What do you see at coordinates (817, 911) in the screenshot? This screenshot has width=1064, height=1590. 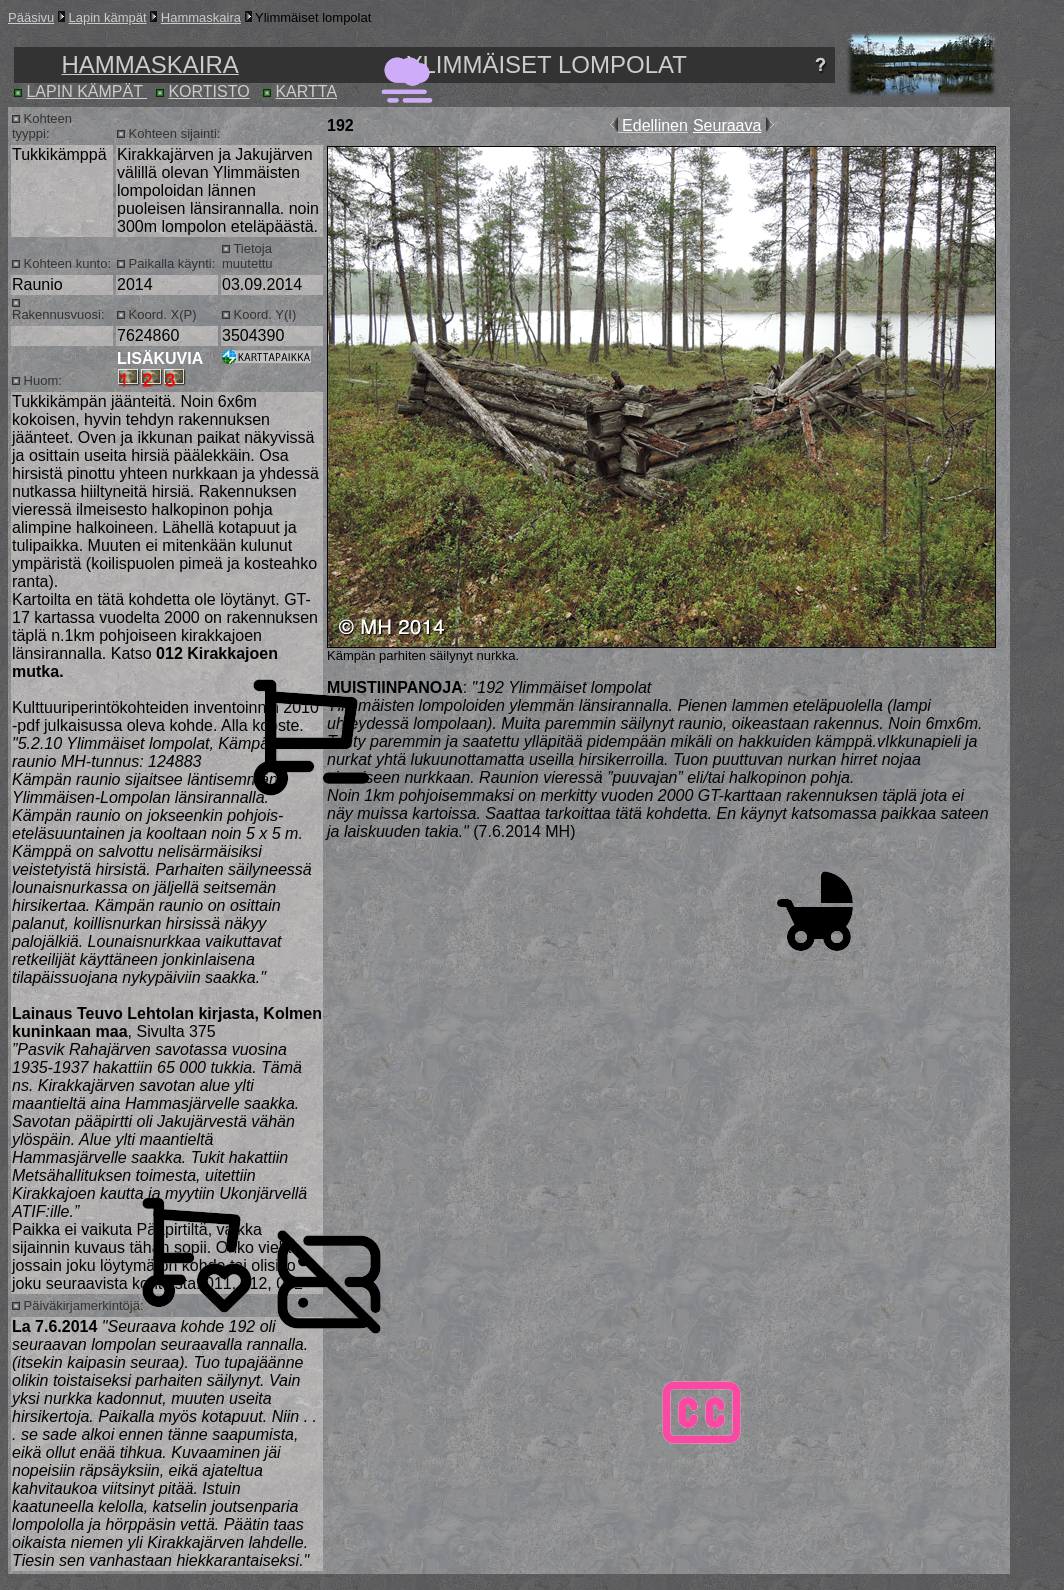 I see `indicates child-friendly or family-friendly location` at bounding box center [817, 911].